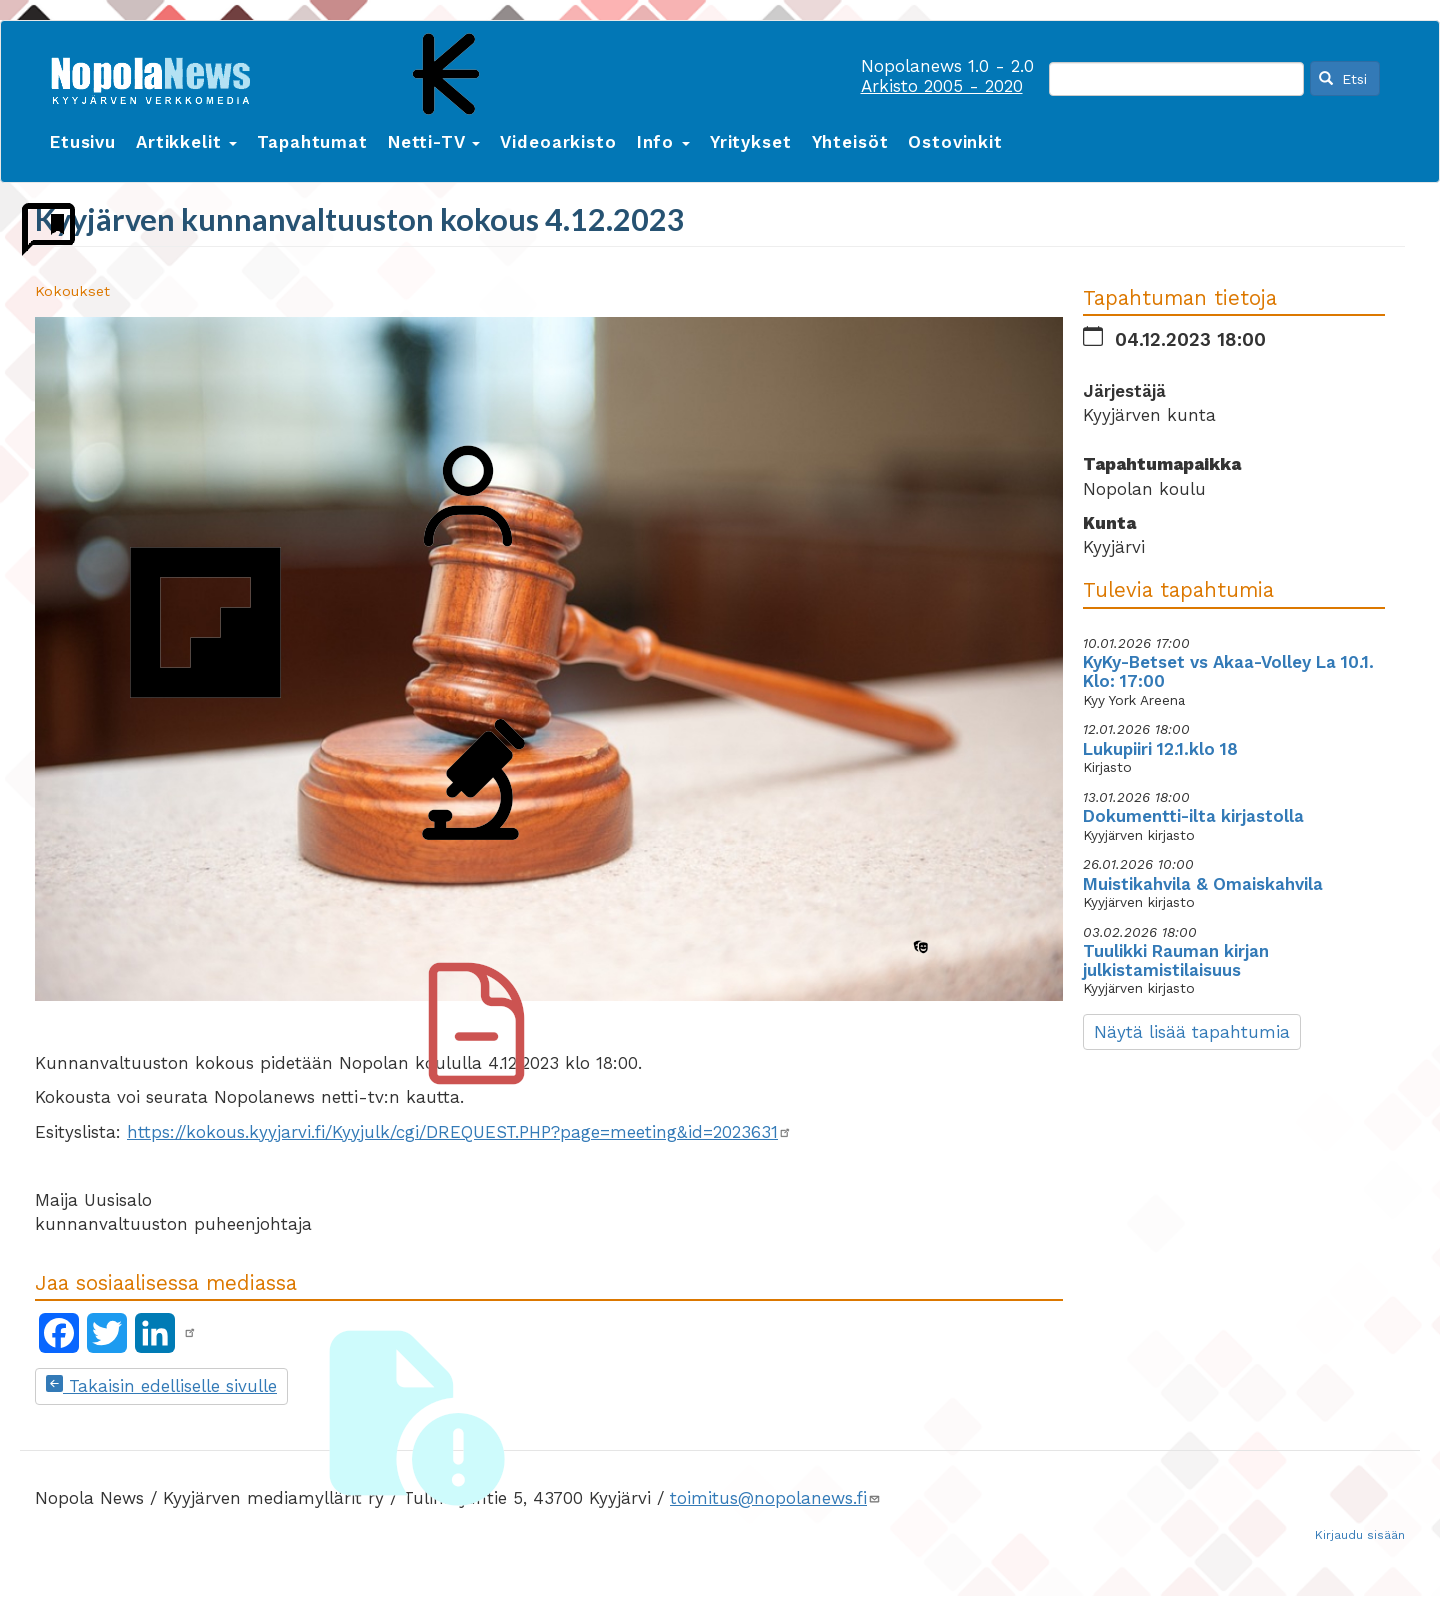  Describe the element at coordinates (205, 622) in the screenshot. I see `open Flipboard app` at that location.